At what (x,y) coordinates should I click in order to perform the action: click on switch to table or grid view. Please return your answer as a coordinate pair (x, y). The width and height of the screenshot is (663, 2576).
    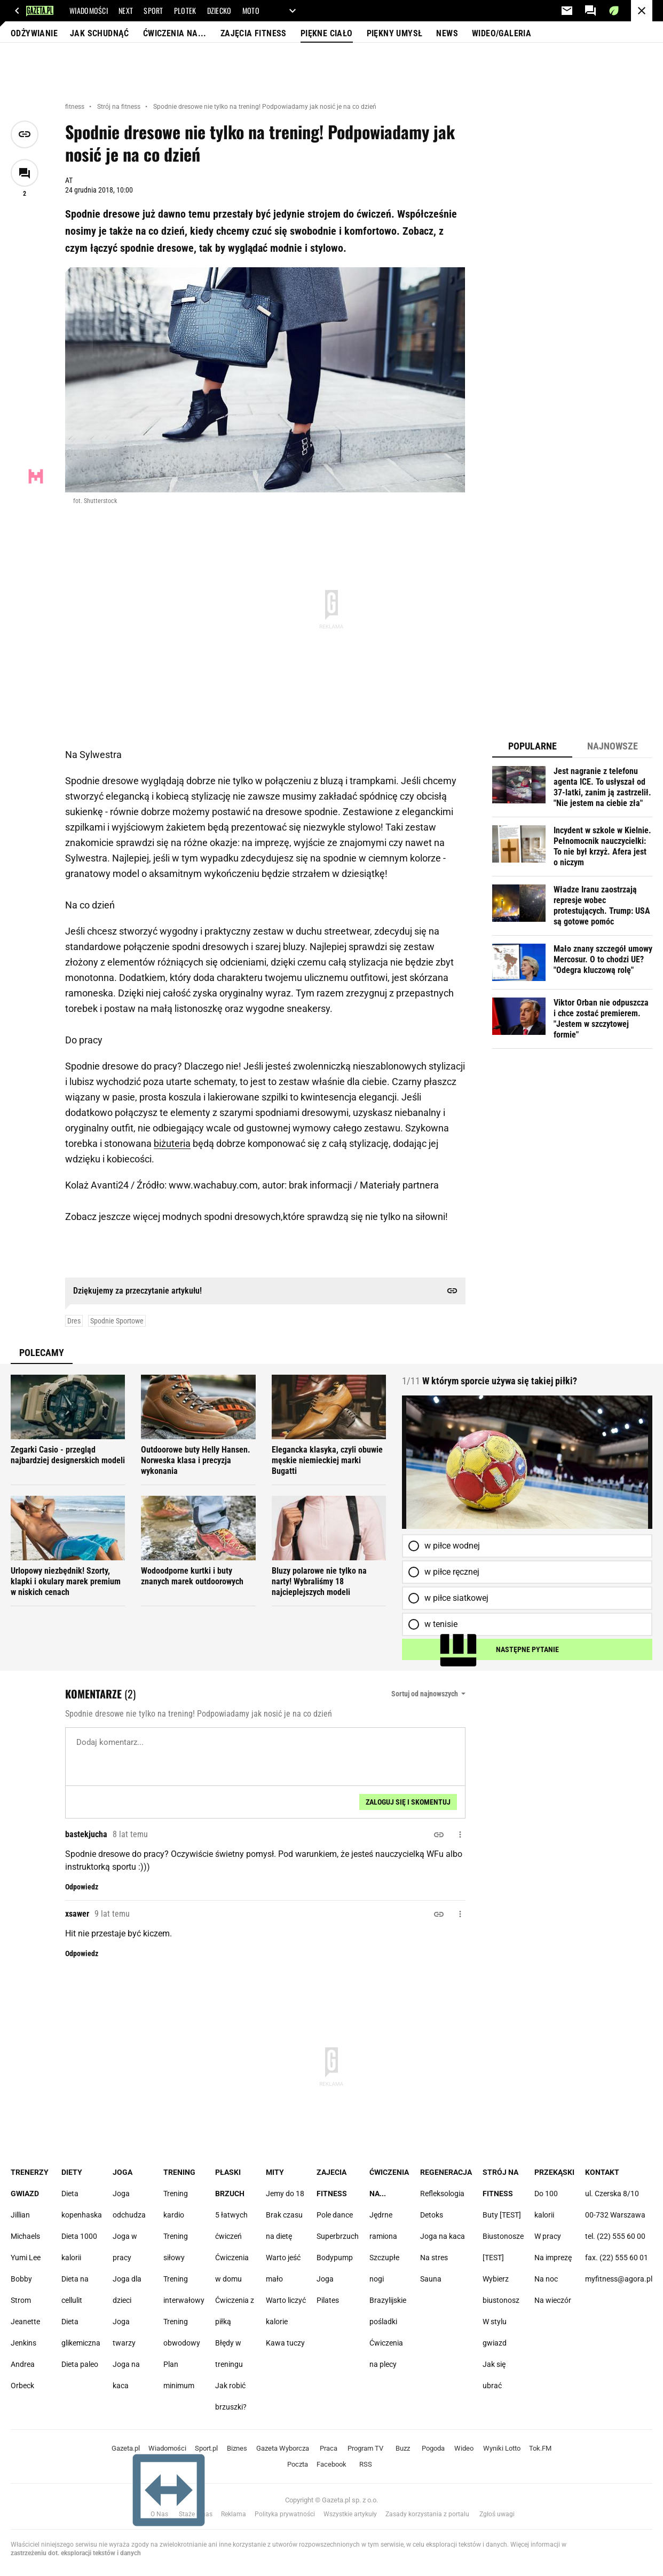
    Looking at the image, I should click on (458, 1650).